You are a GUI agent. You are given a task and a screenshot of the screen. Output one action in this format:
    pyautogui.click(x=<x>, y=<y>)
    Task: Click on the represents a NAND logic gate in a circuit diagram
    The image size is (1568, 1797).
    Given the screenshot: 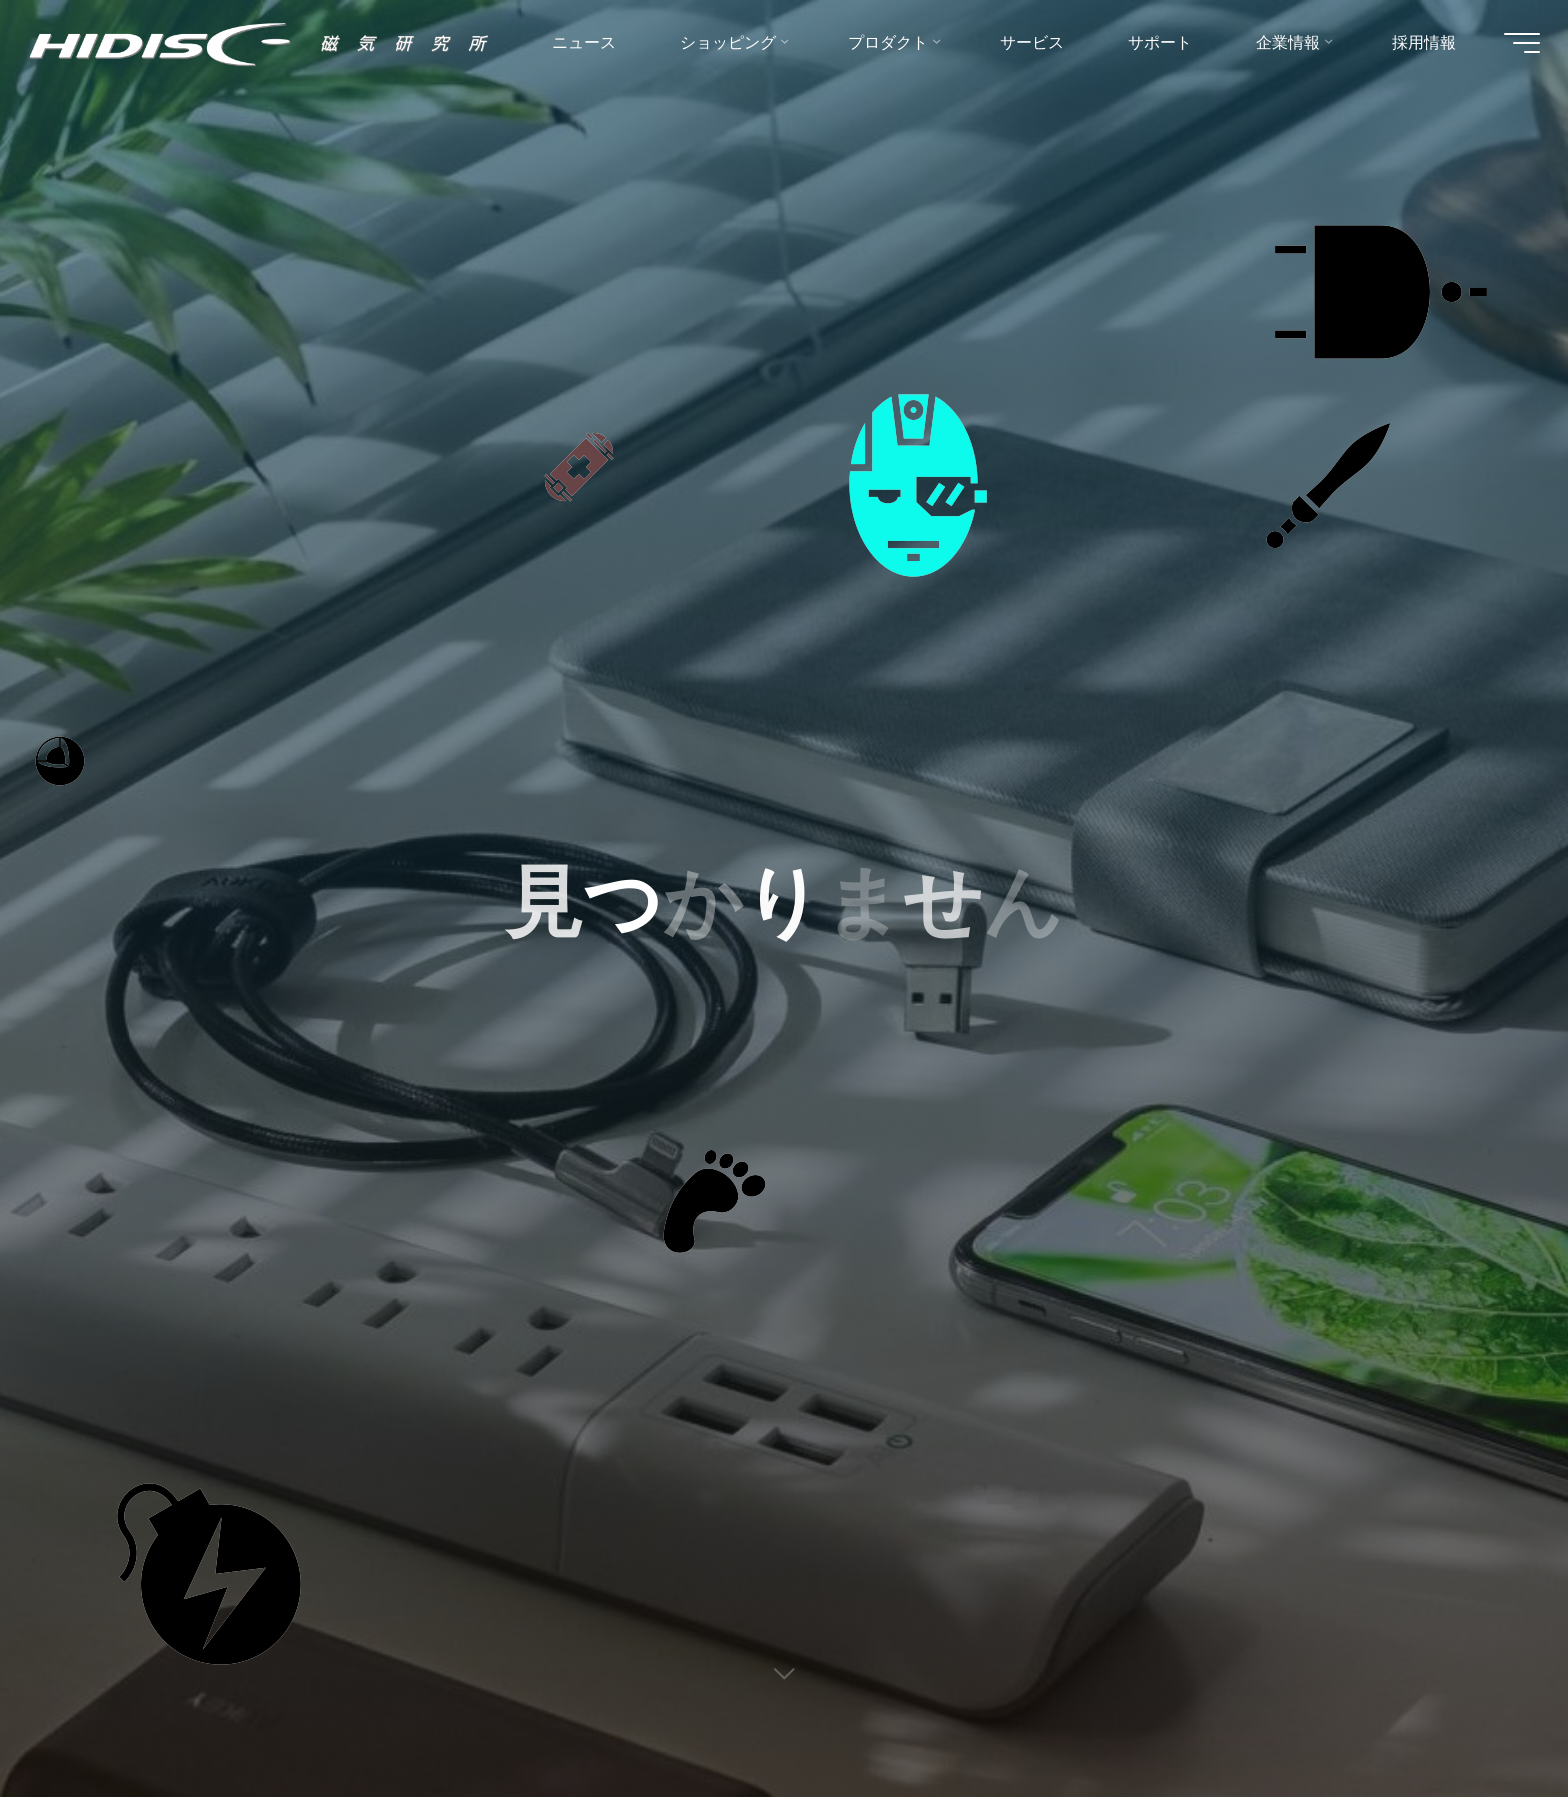 What is the action you would take?
    pyautogui.click(x=1381, y=292)
    